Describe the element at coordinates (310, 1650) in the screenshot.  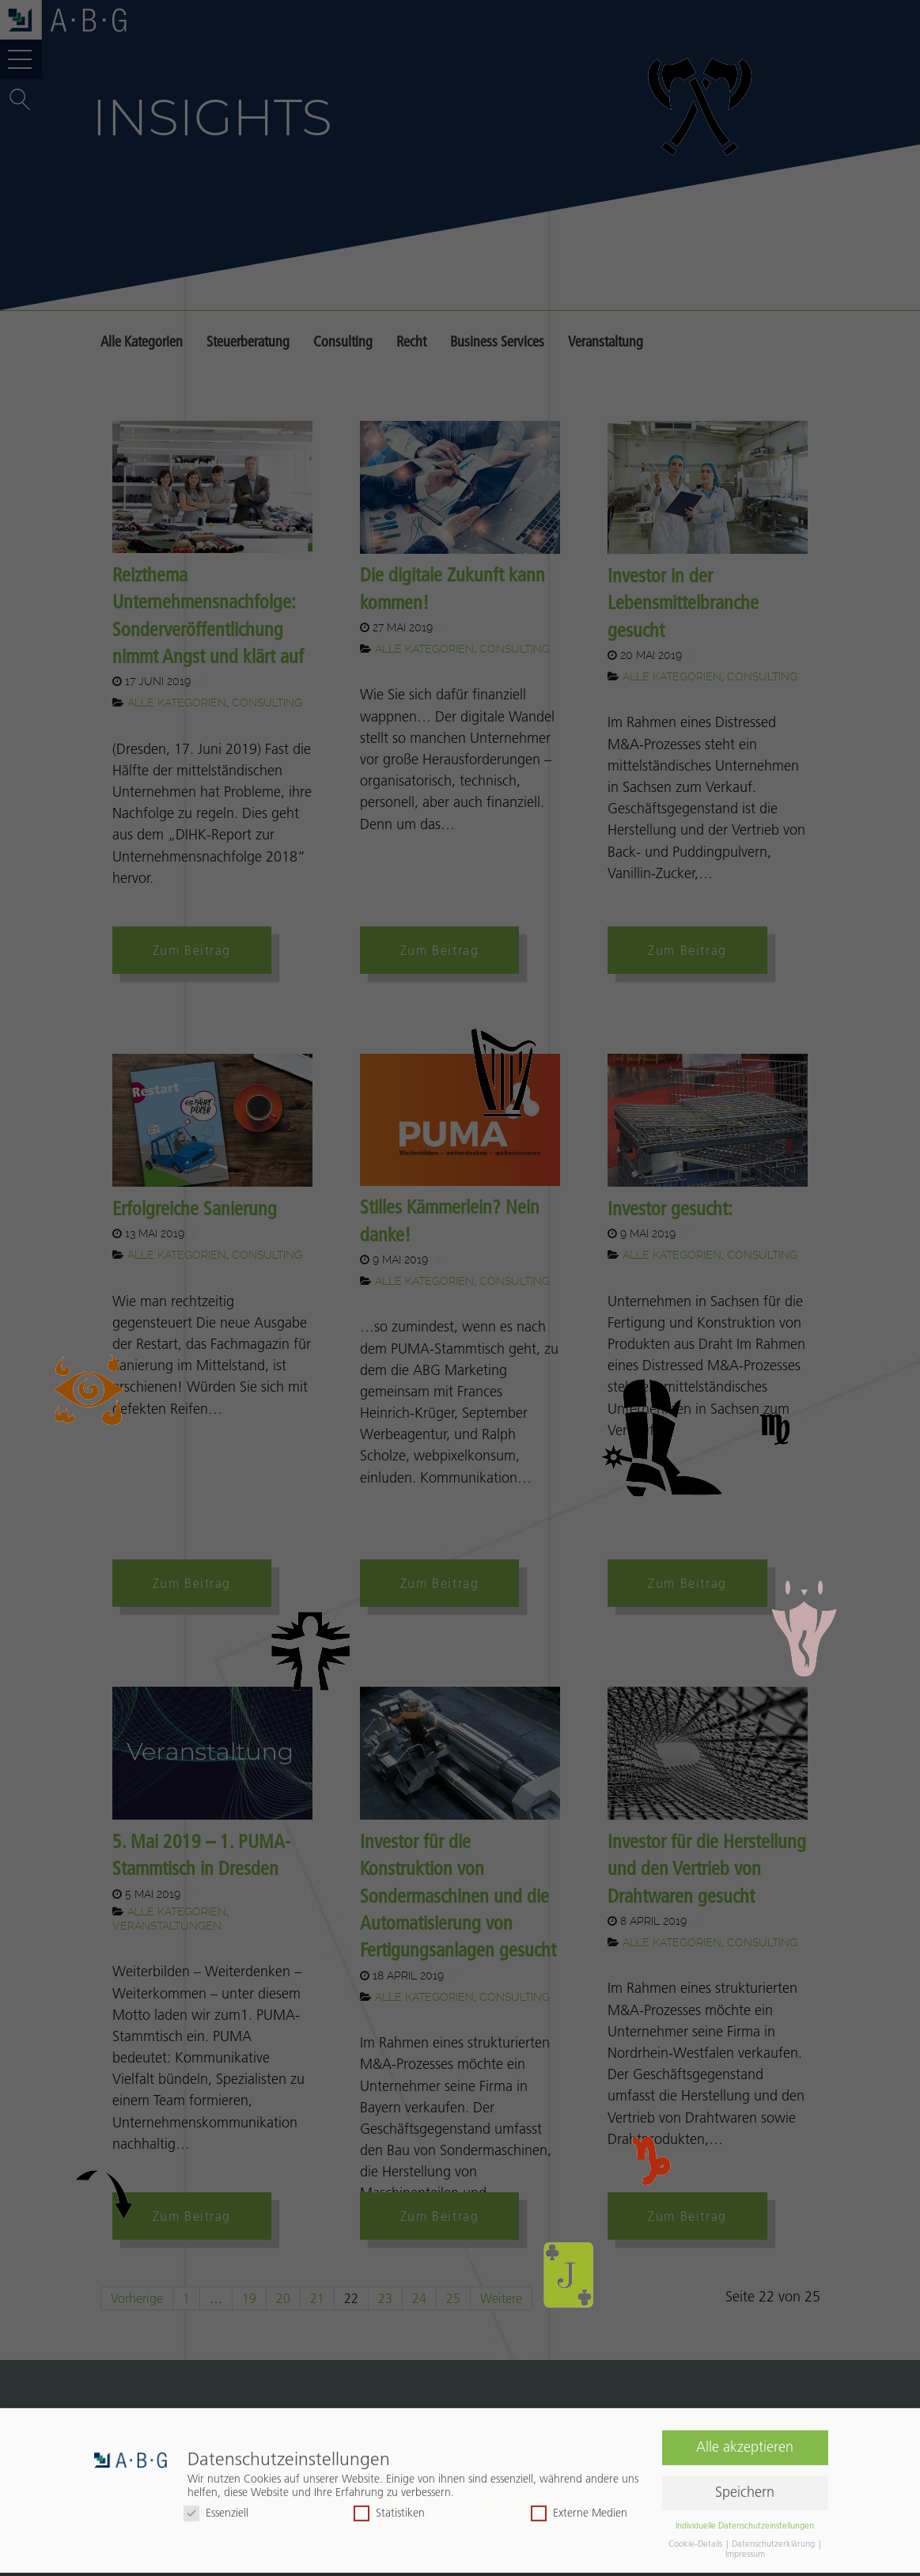
I see `indicates player has an active power-up or buff` at that location.